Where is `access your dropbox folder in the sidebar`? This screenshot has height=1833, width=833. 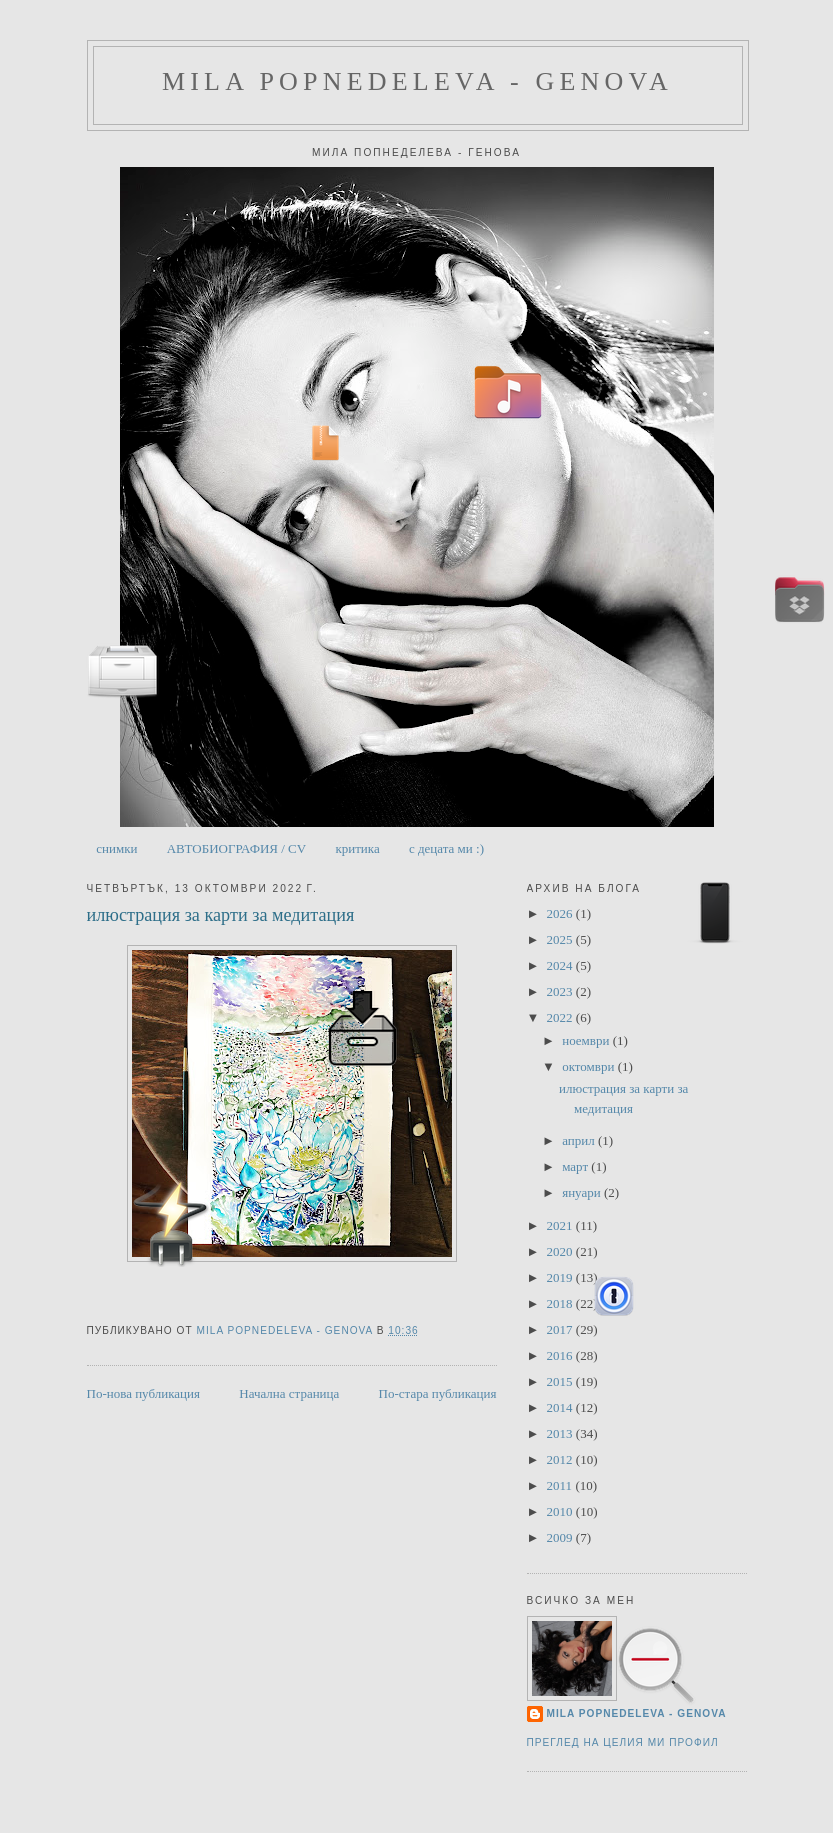
access your dropbox folder in the sidebar is located at coordinates (362, 1029).